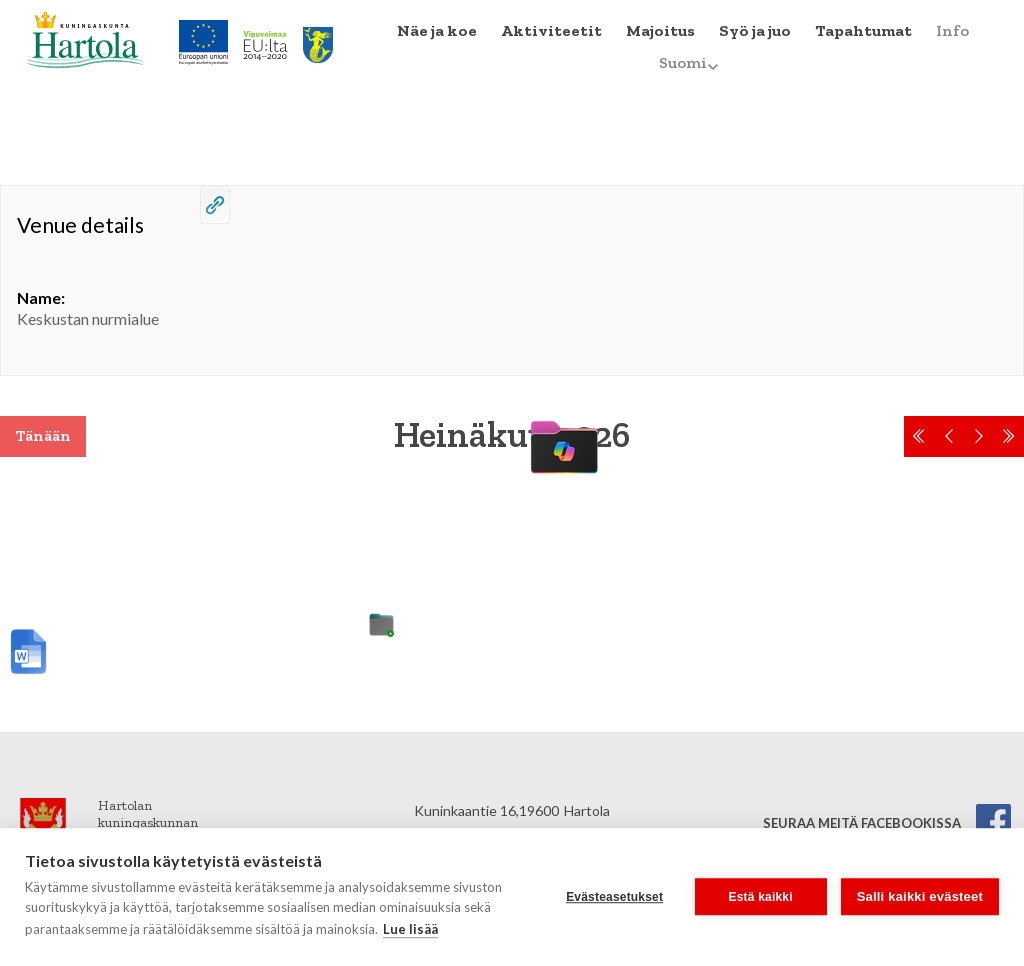  Describe the element at coordinates (215, 205) in the screenshot. I see `a windows internet shortcut file` at that location.